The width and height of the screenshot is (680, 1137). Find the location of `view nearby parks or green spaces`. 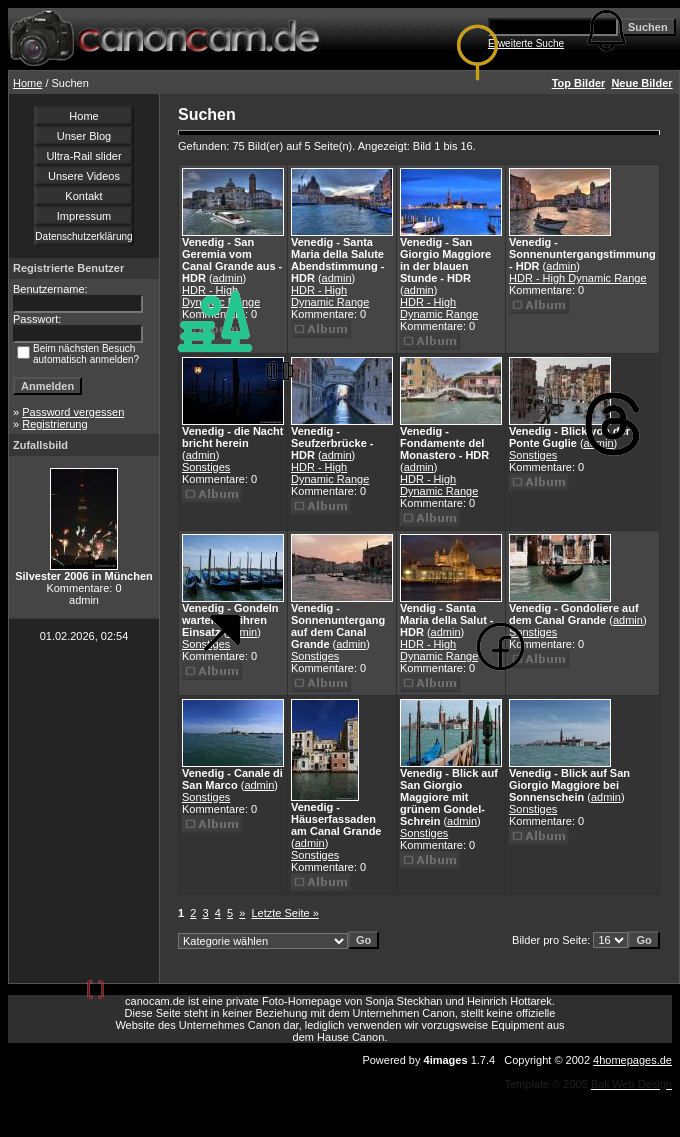

view nearby parks or green spaces is located at coordinates (215, 325).